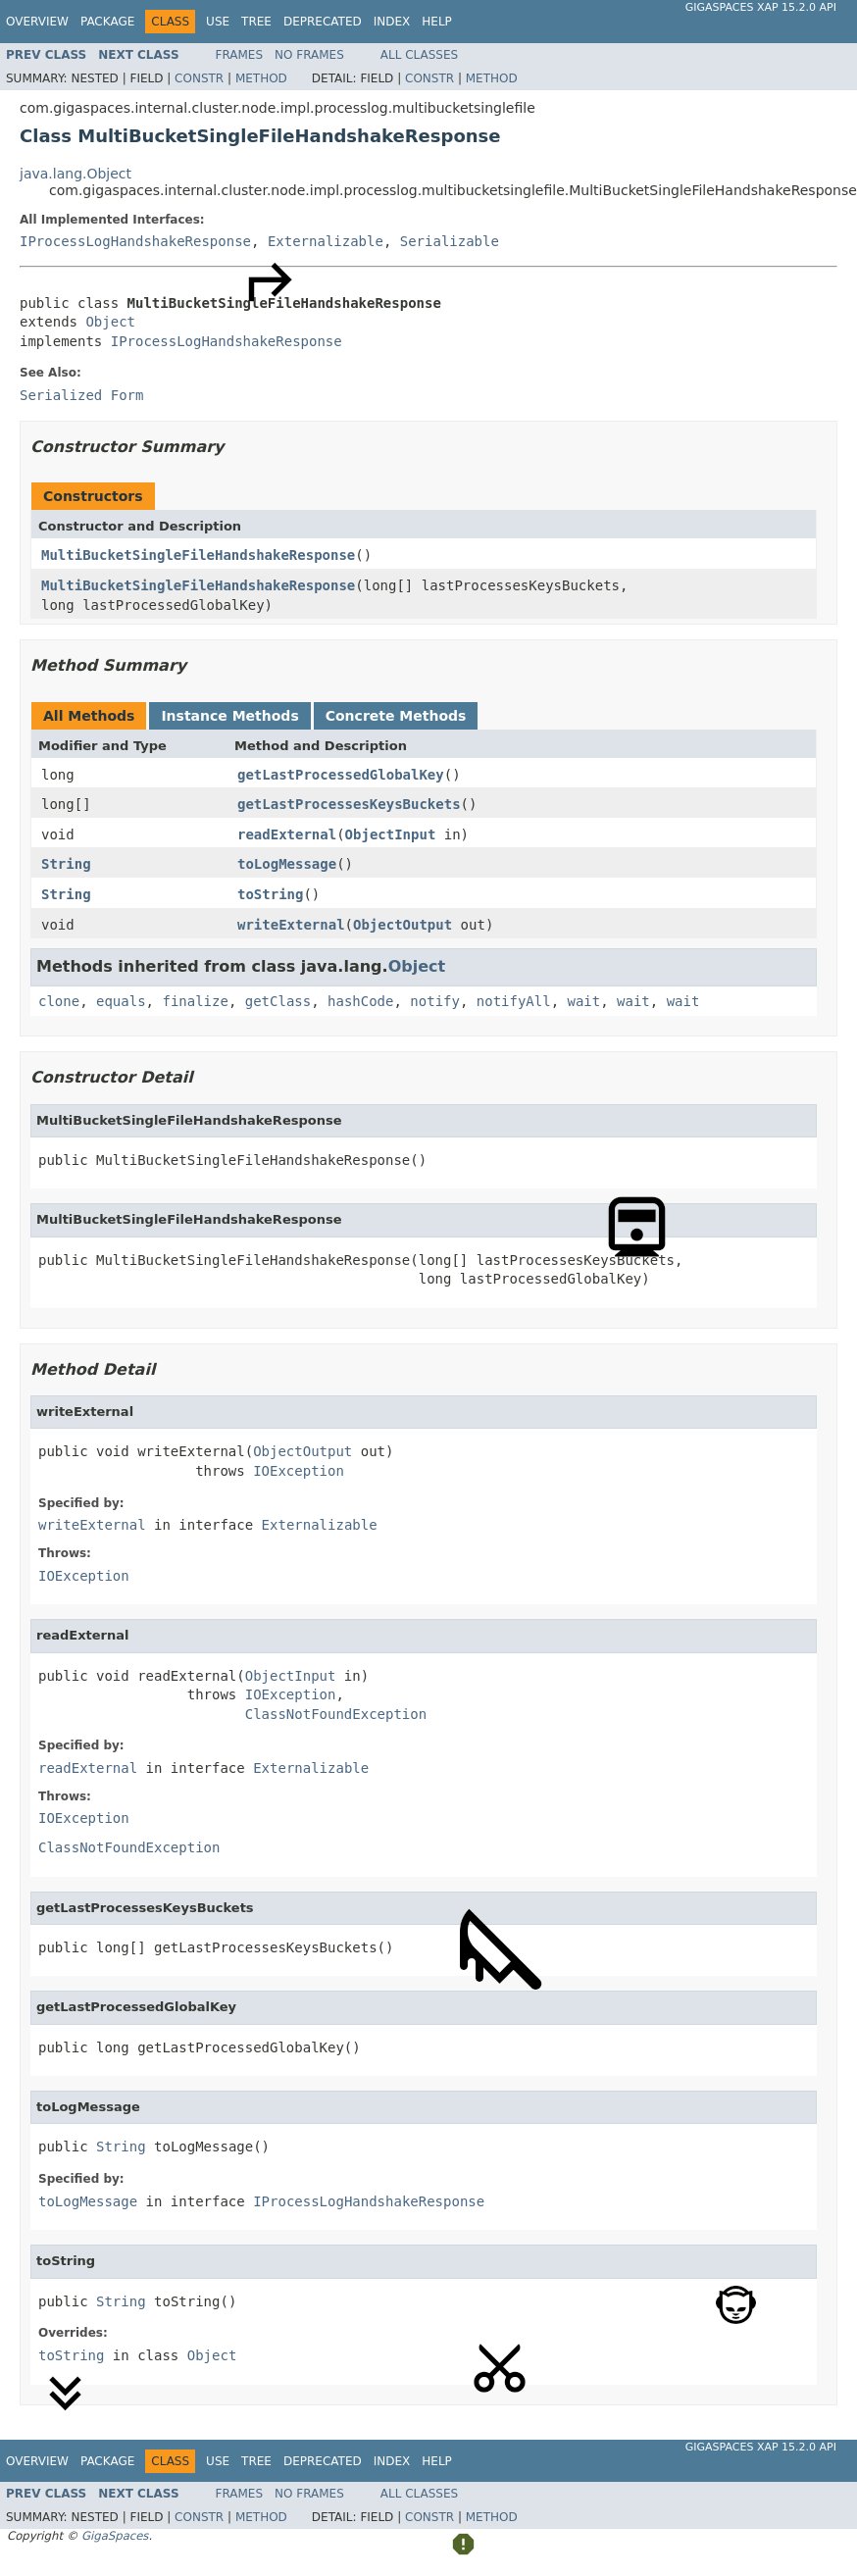 This screenshot has width=857, height=2576. Describe the element at coordinates (499, 1950) in the screenshot. I see `indicates mature or violent content warning` at that location.